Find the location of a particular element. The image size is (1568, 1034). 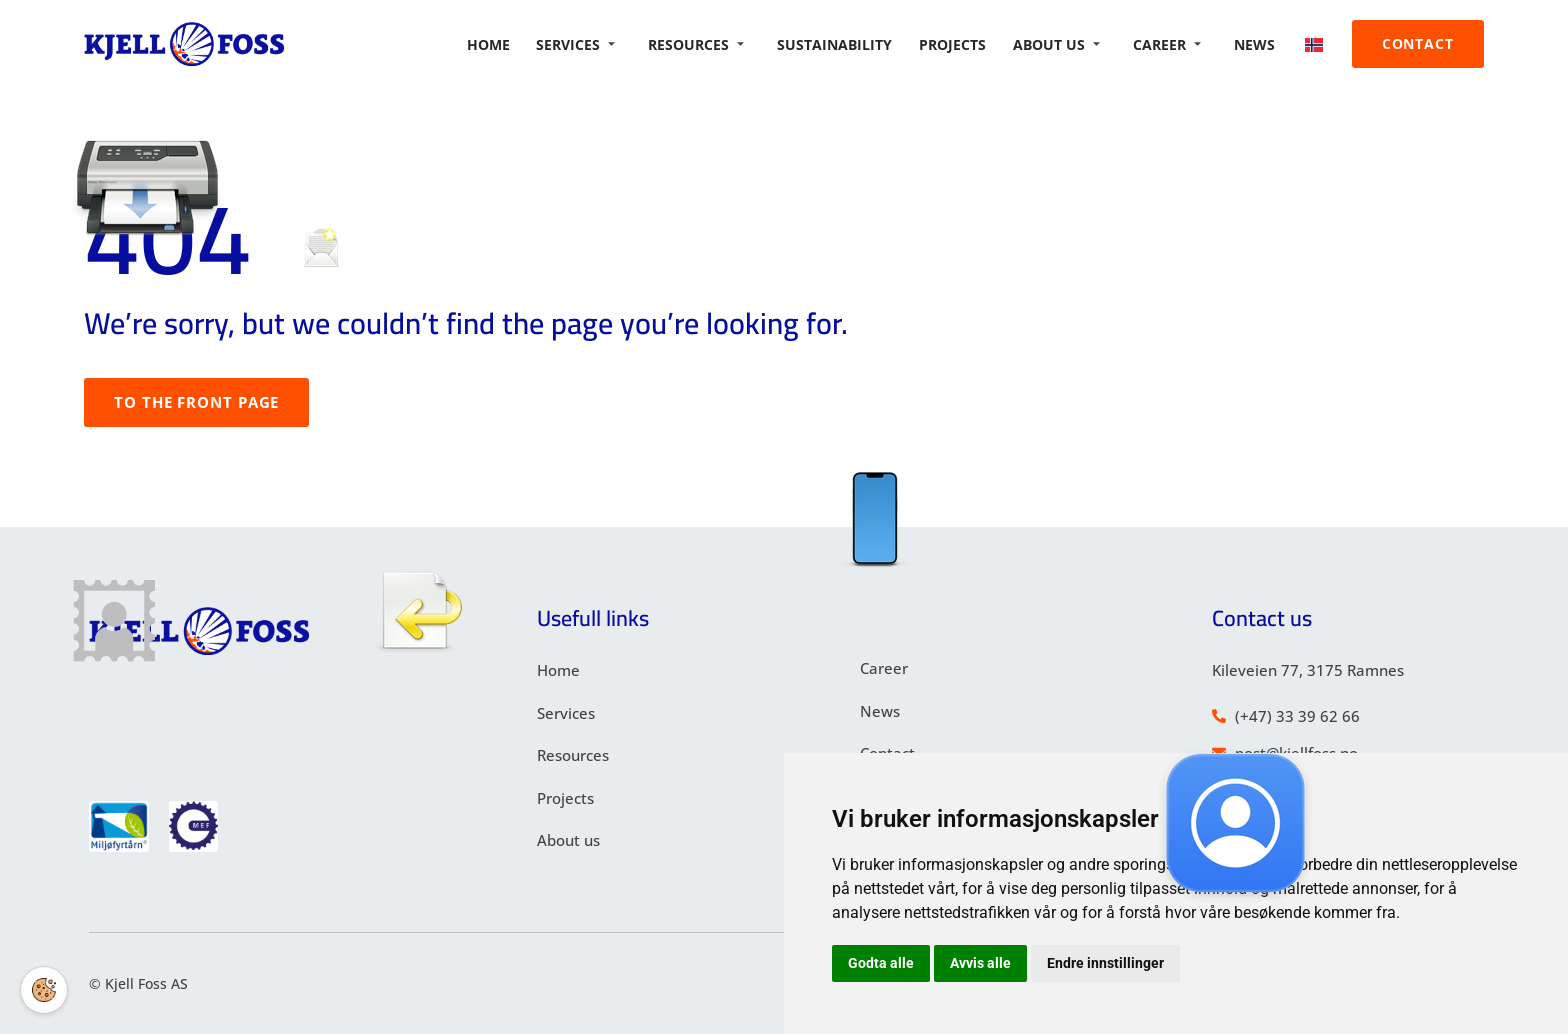

revert document to previous version is located at coordinates (419, 610).